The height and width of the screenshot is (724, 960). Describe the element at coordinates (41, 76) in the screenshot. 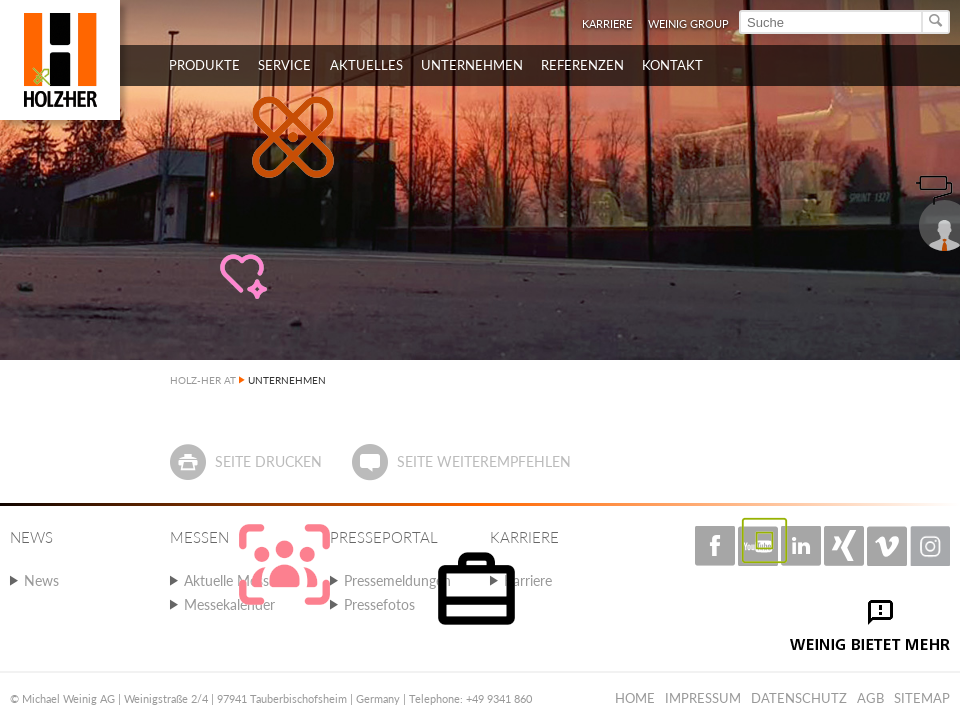

I see `disable combat mode` at that location.